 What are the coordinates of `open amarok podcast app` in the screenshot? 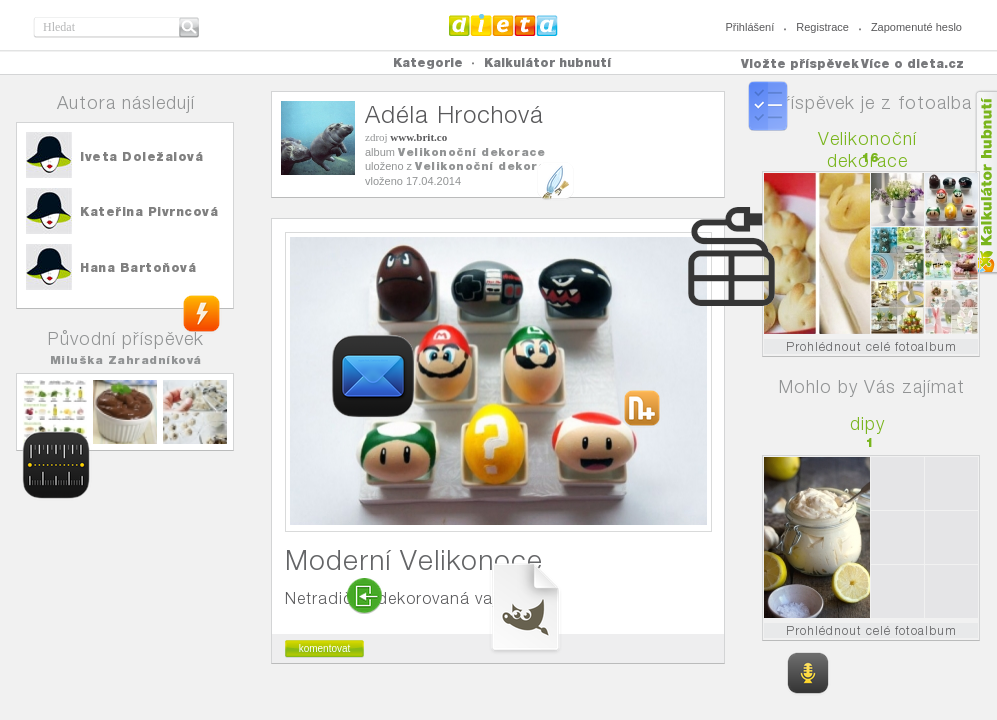 It's located at (808, 673).